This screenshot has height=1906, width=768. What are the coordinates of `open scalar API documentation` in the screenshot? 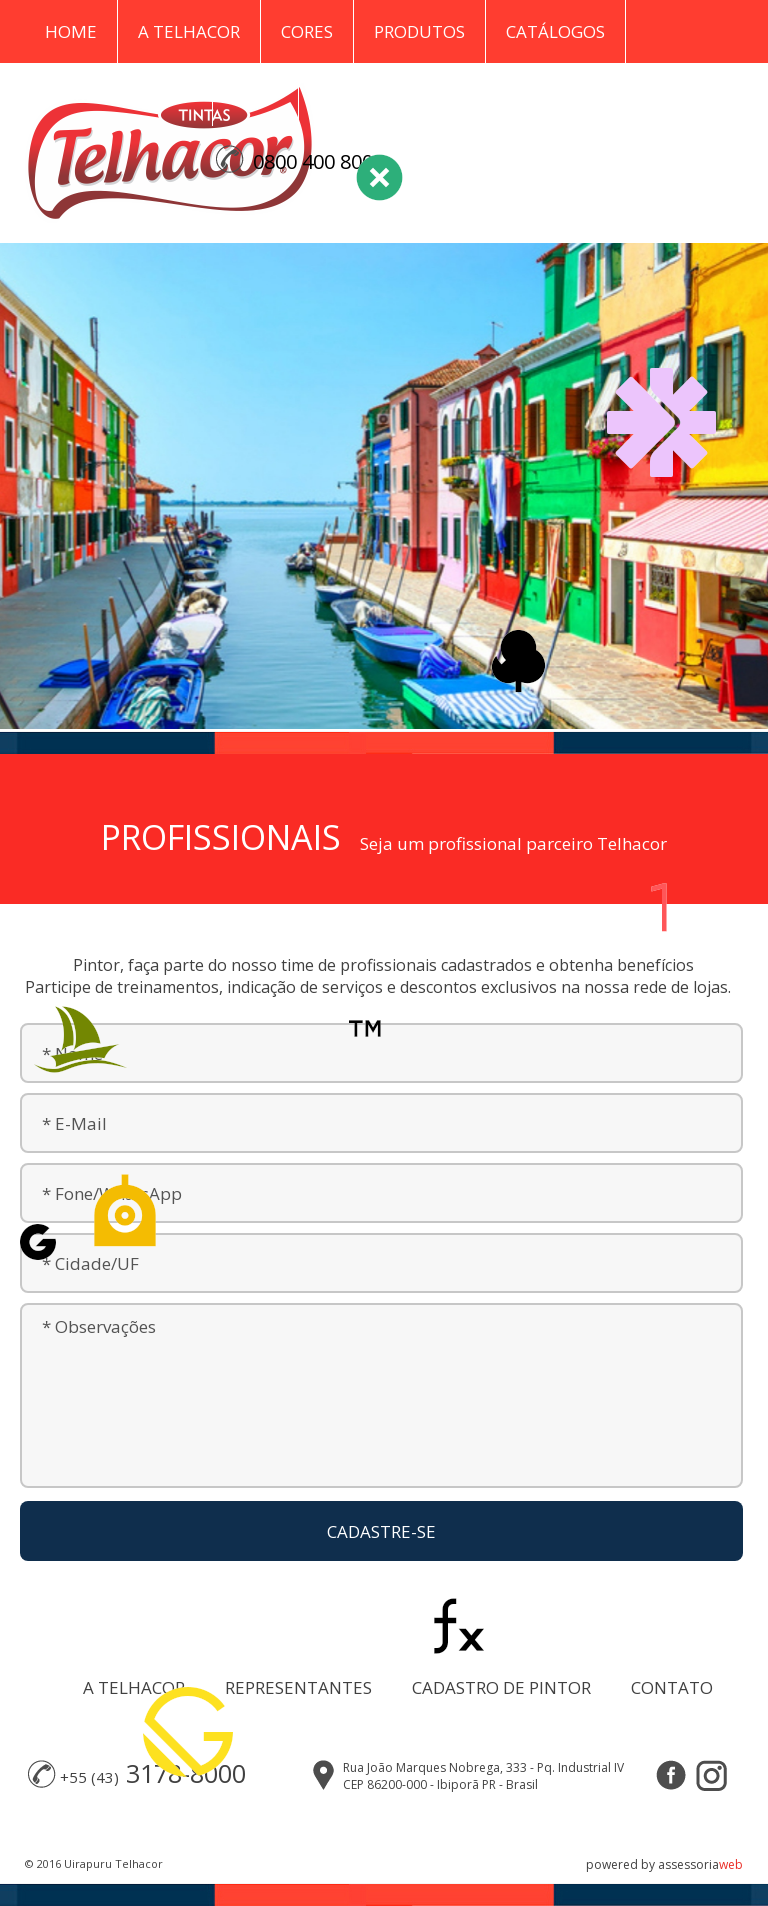 It's located at (661, 422).